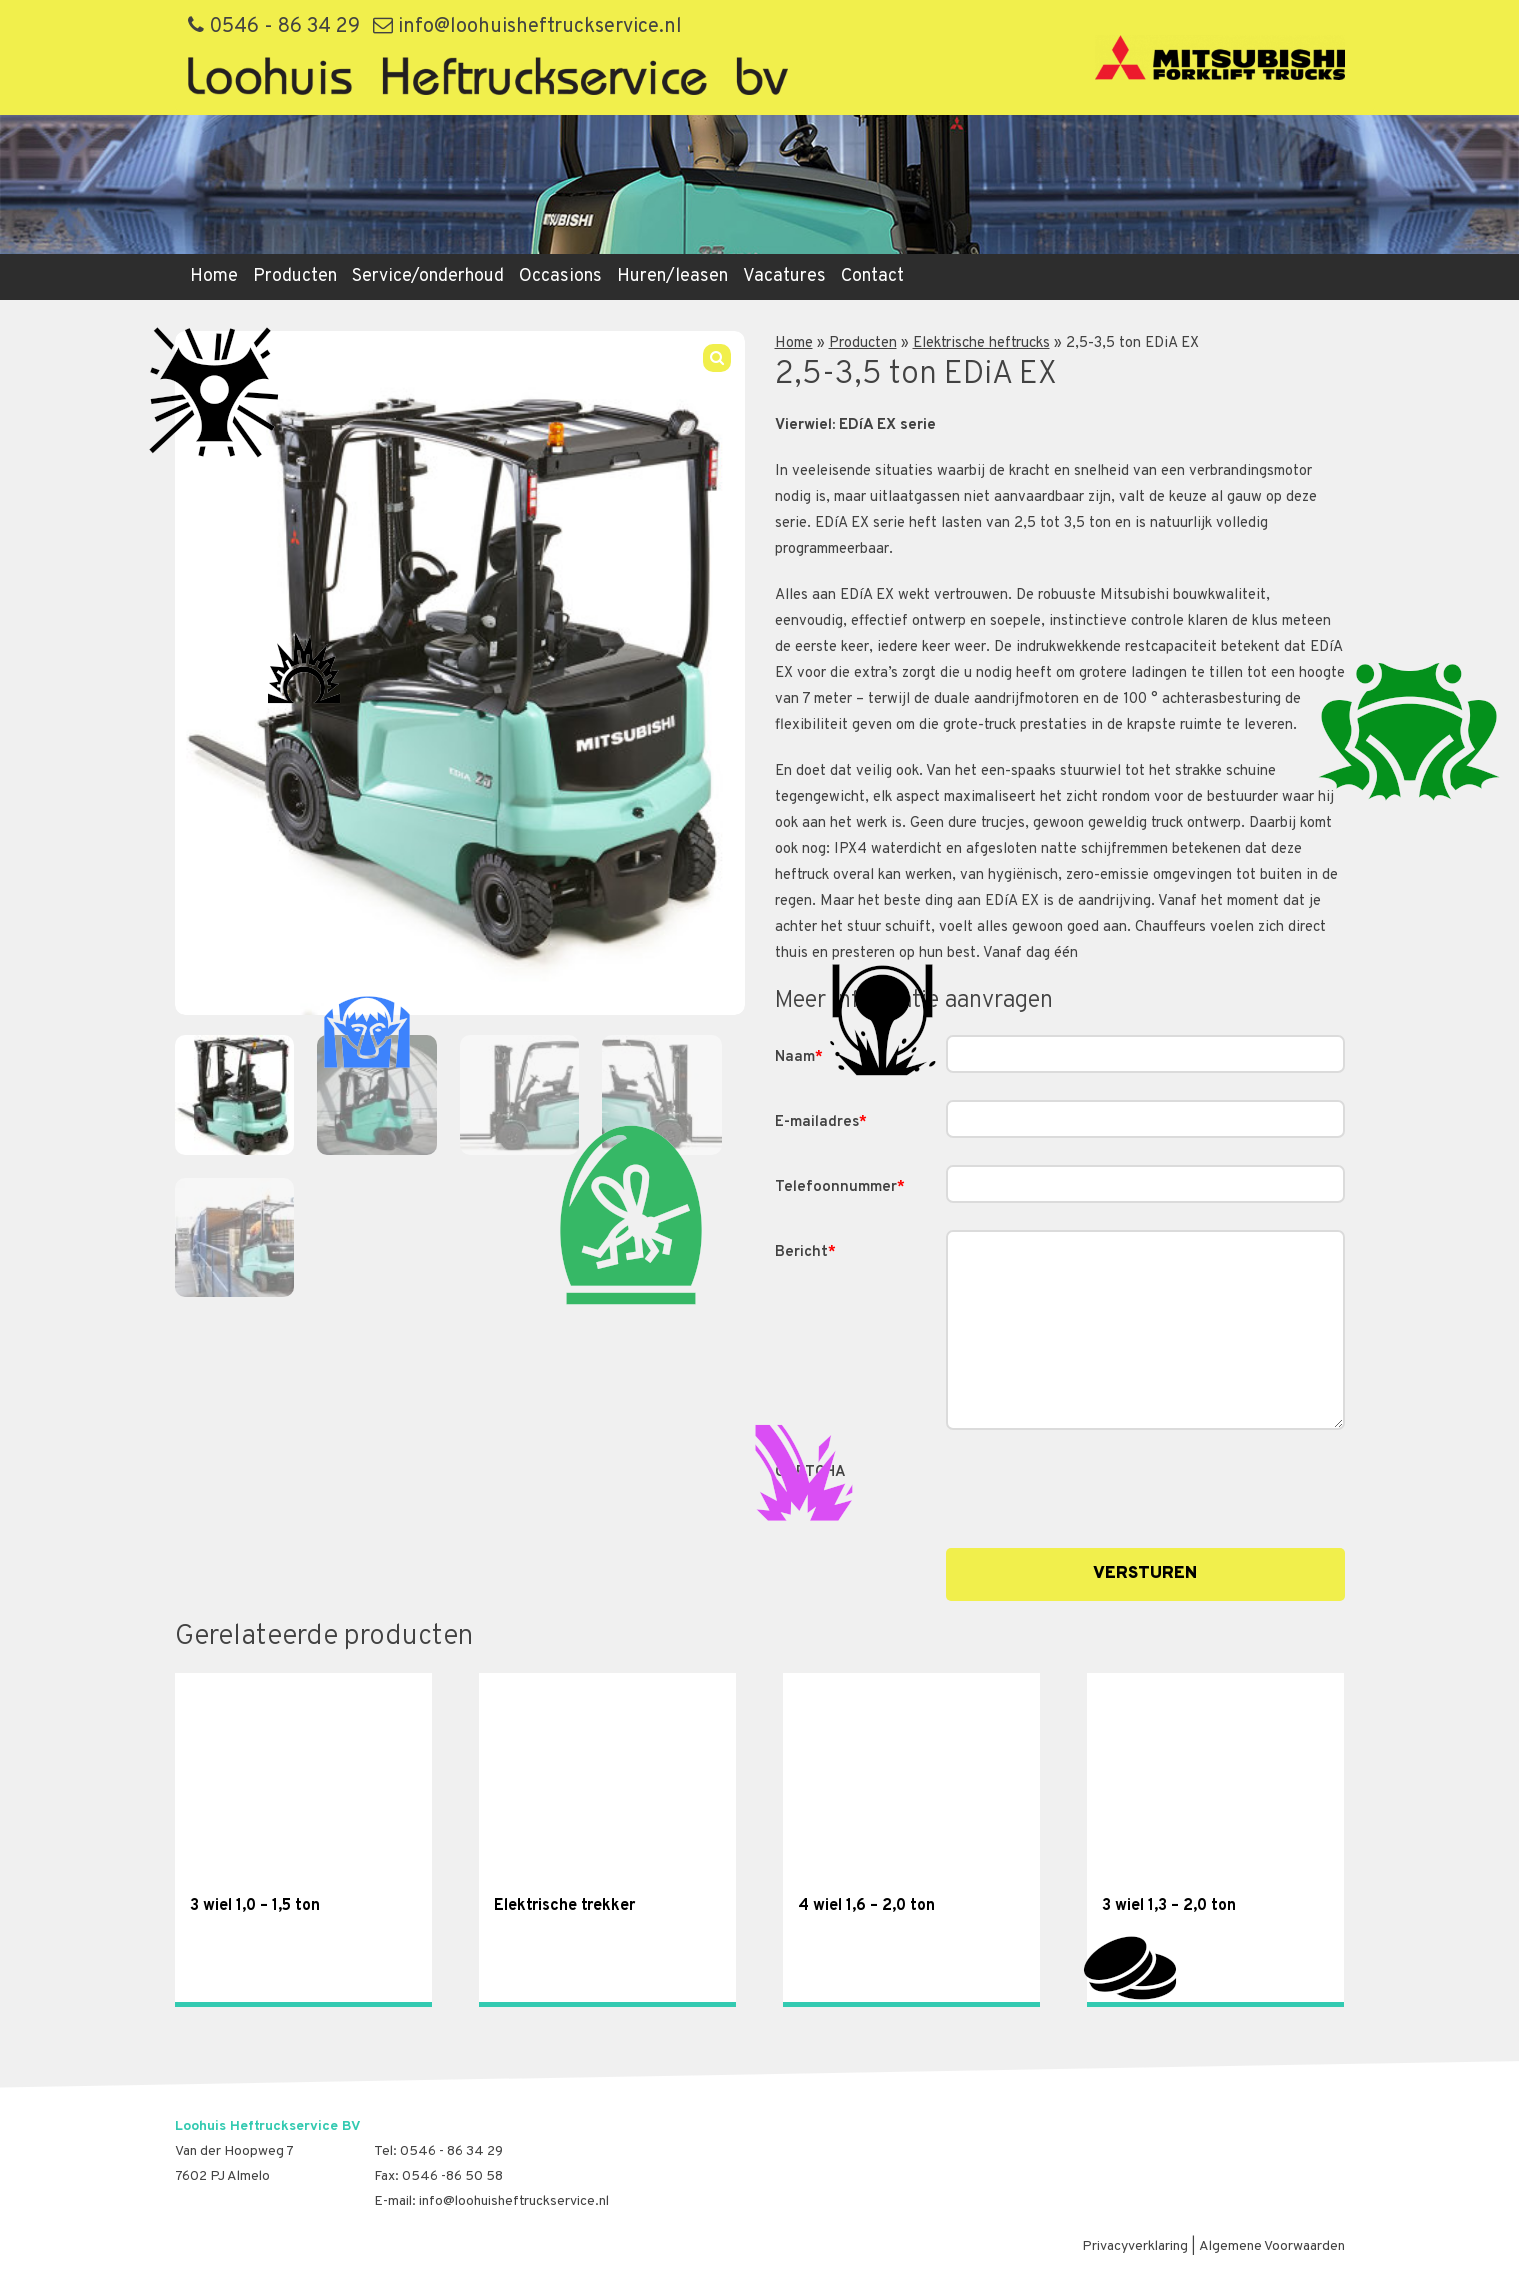 The width and height of the screenshot is (1519, 2290). What do you see at coordinates (1130, 1968) in the screenshot?
I see `view your coin balance or currency` at bounding box center [1130, 1968].